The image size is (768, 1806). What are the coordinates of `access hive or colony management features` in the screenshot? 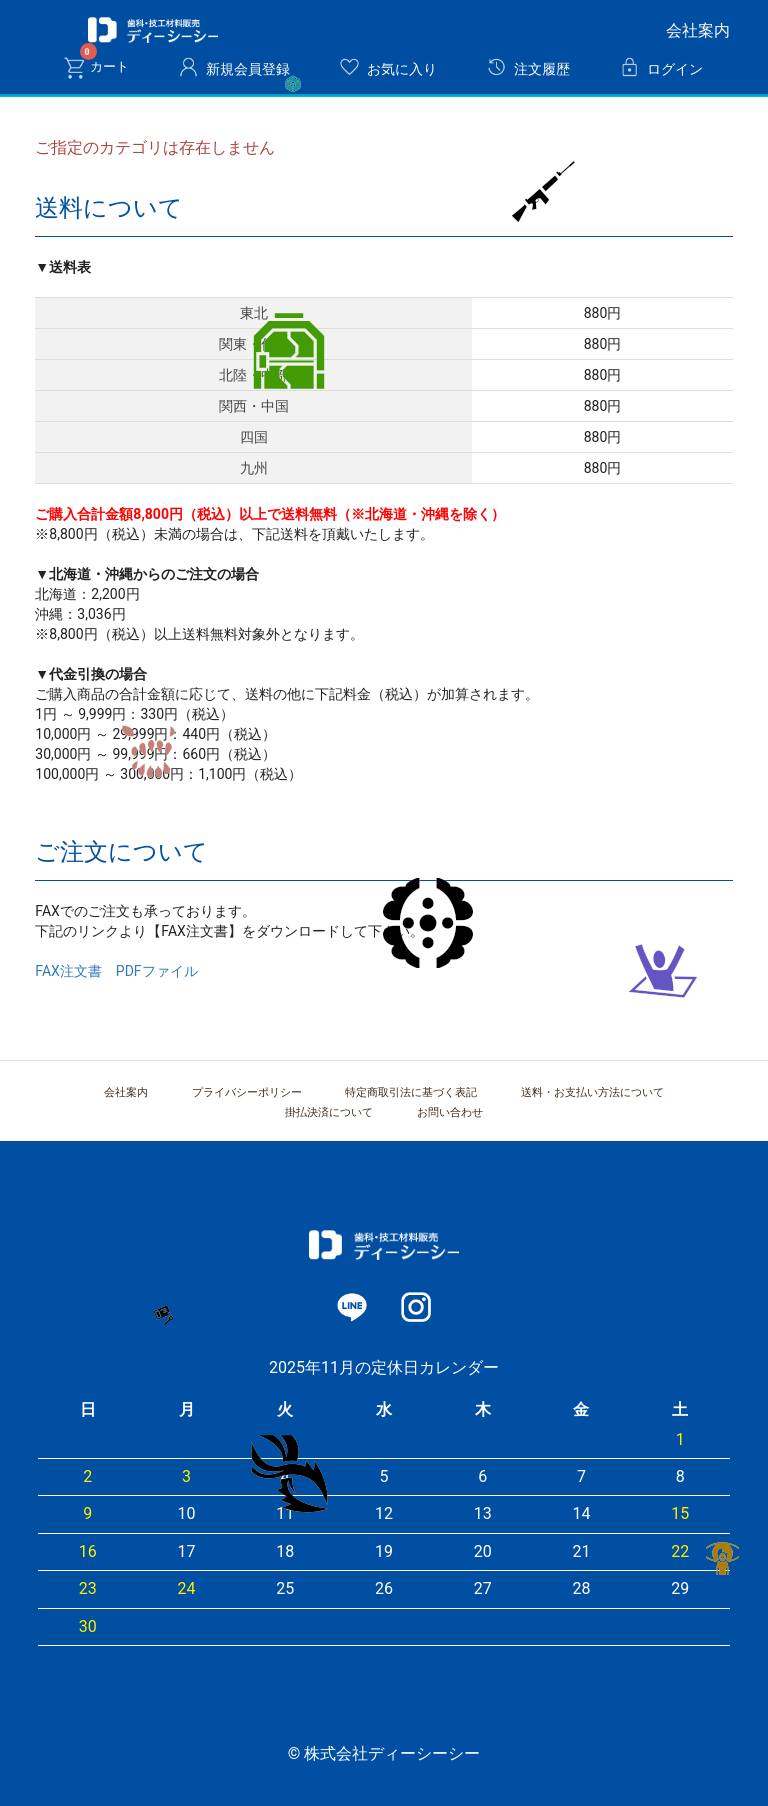 It's located at (428, 923).